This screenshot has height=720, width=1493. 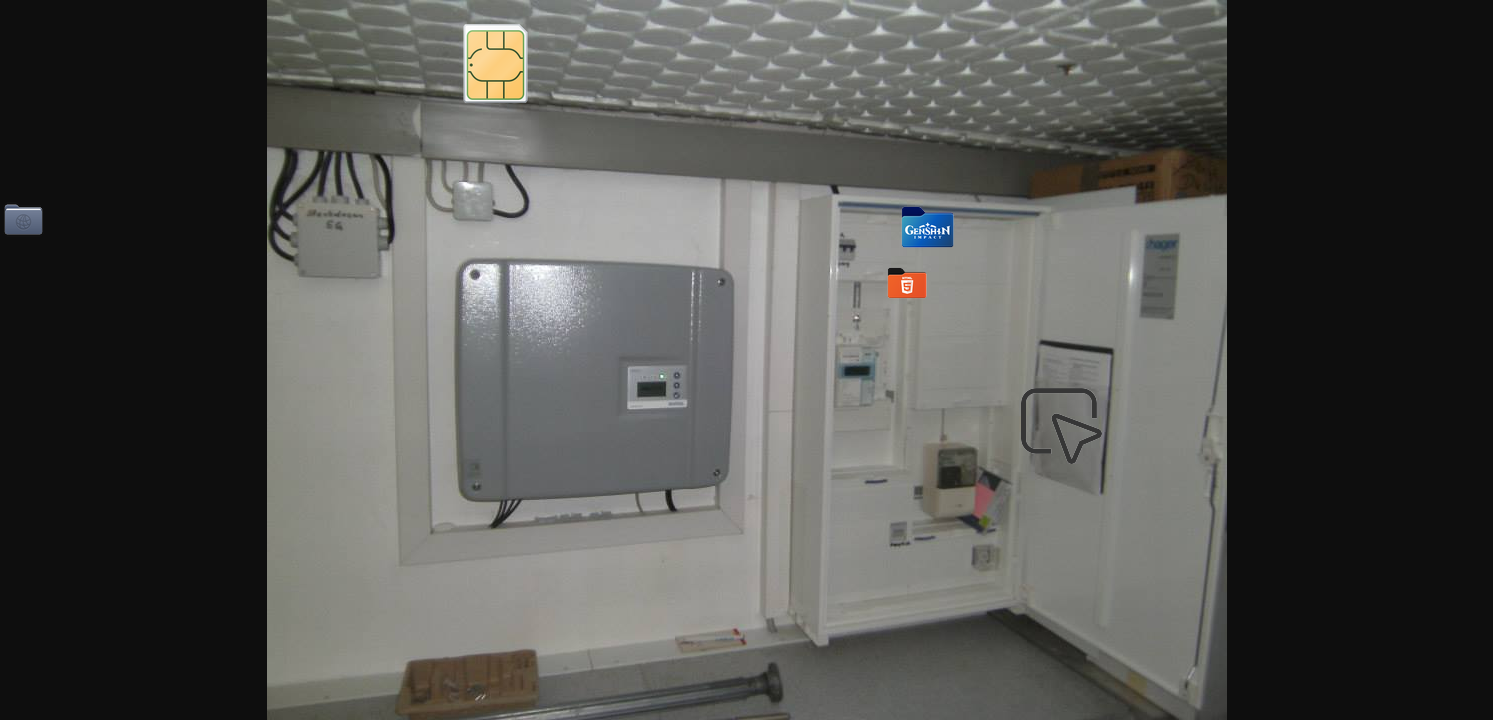 I want to click on folder containing HTML files, so click(x=907, y=284).